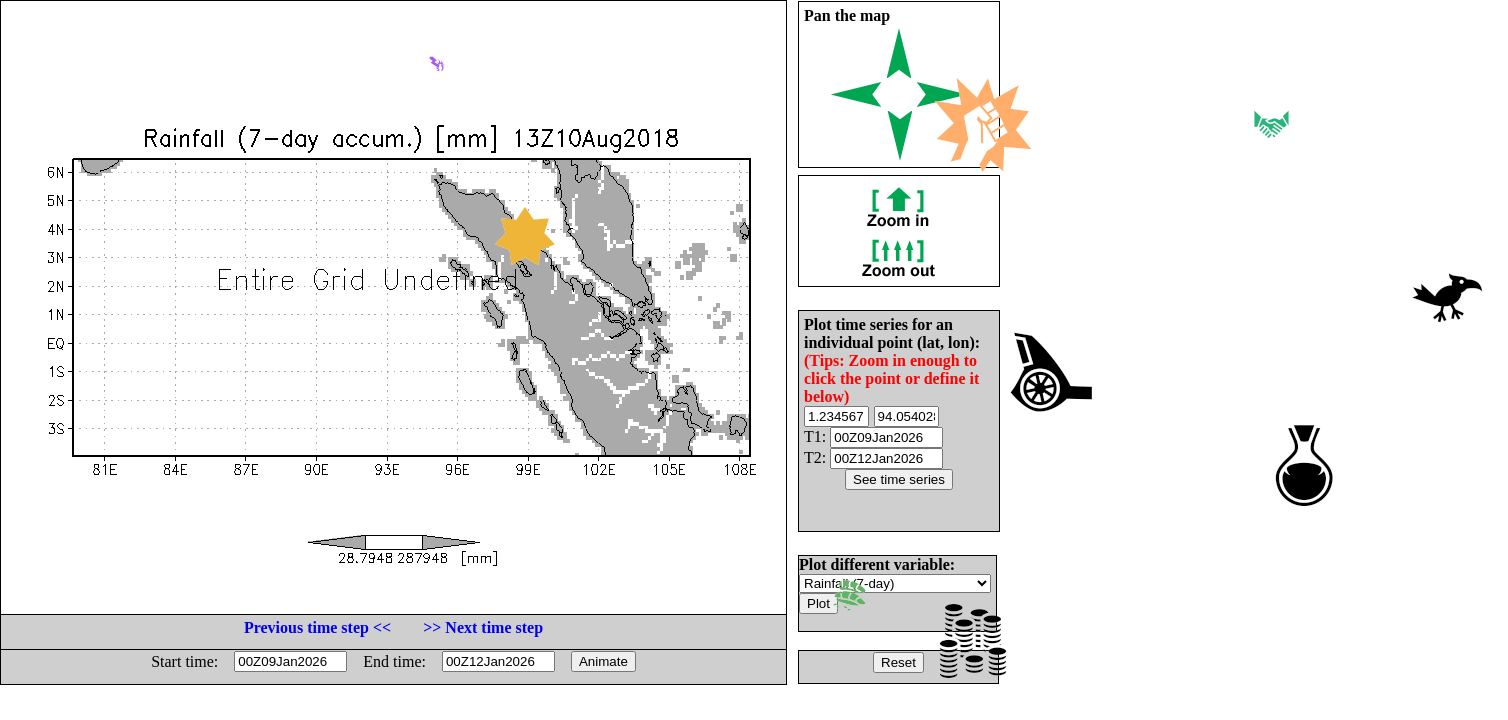  What do you see at coordinates (1304, 466) in the screenshot?
I see `access the alchemy or crafting menu` at bounding box center [1304, 466].